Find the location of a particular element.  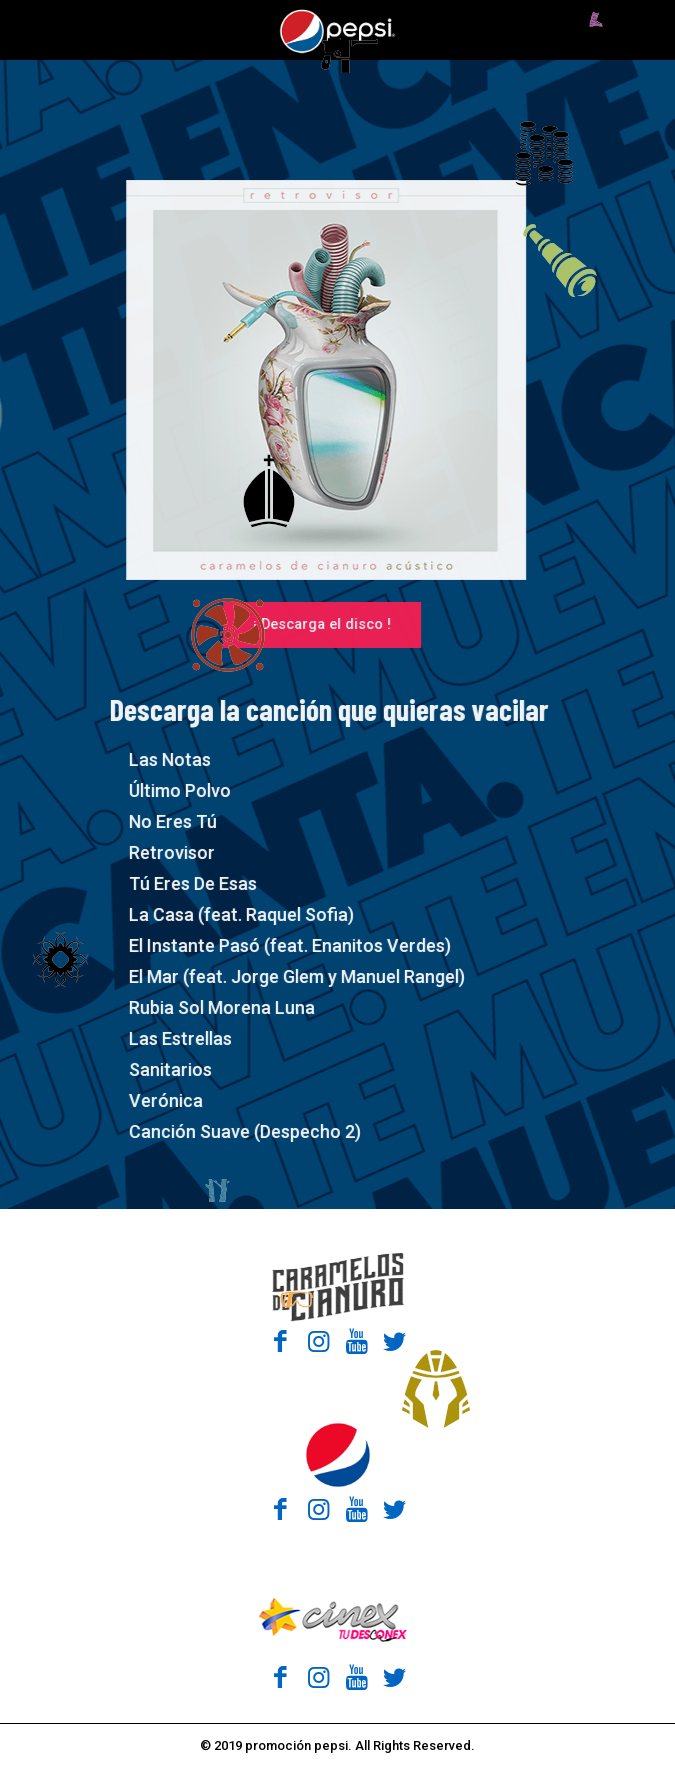

view your in-game currency balance is located at coordinates (544, 153).